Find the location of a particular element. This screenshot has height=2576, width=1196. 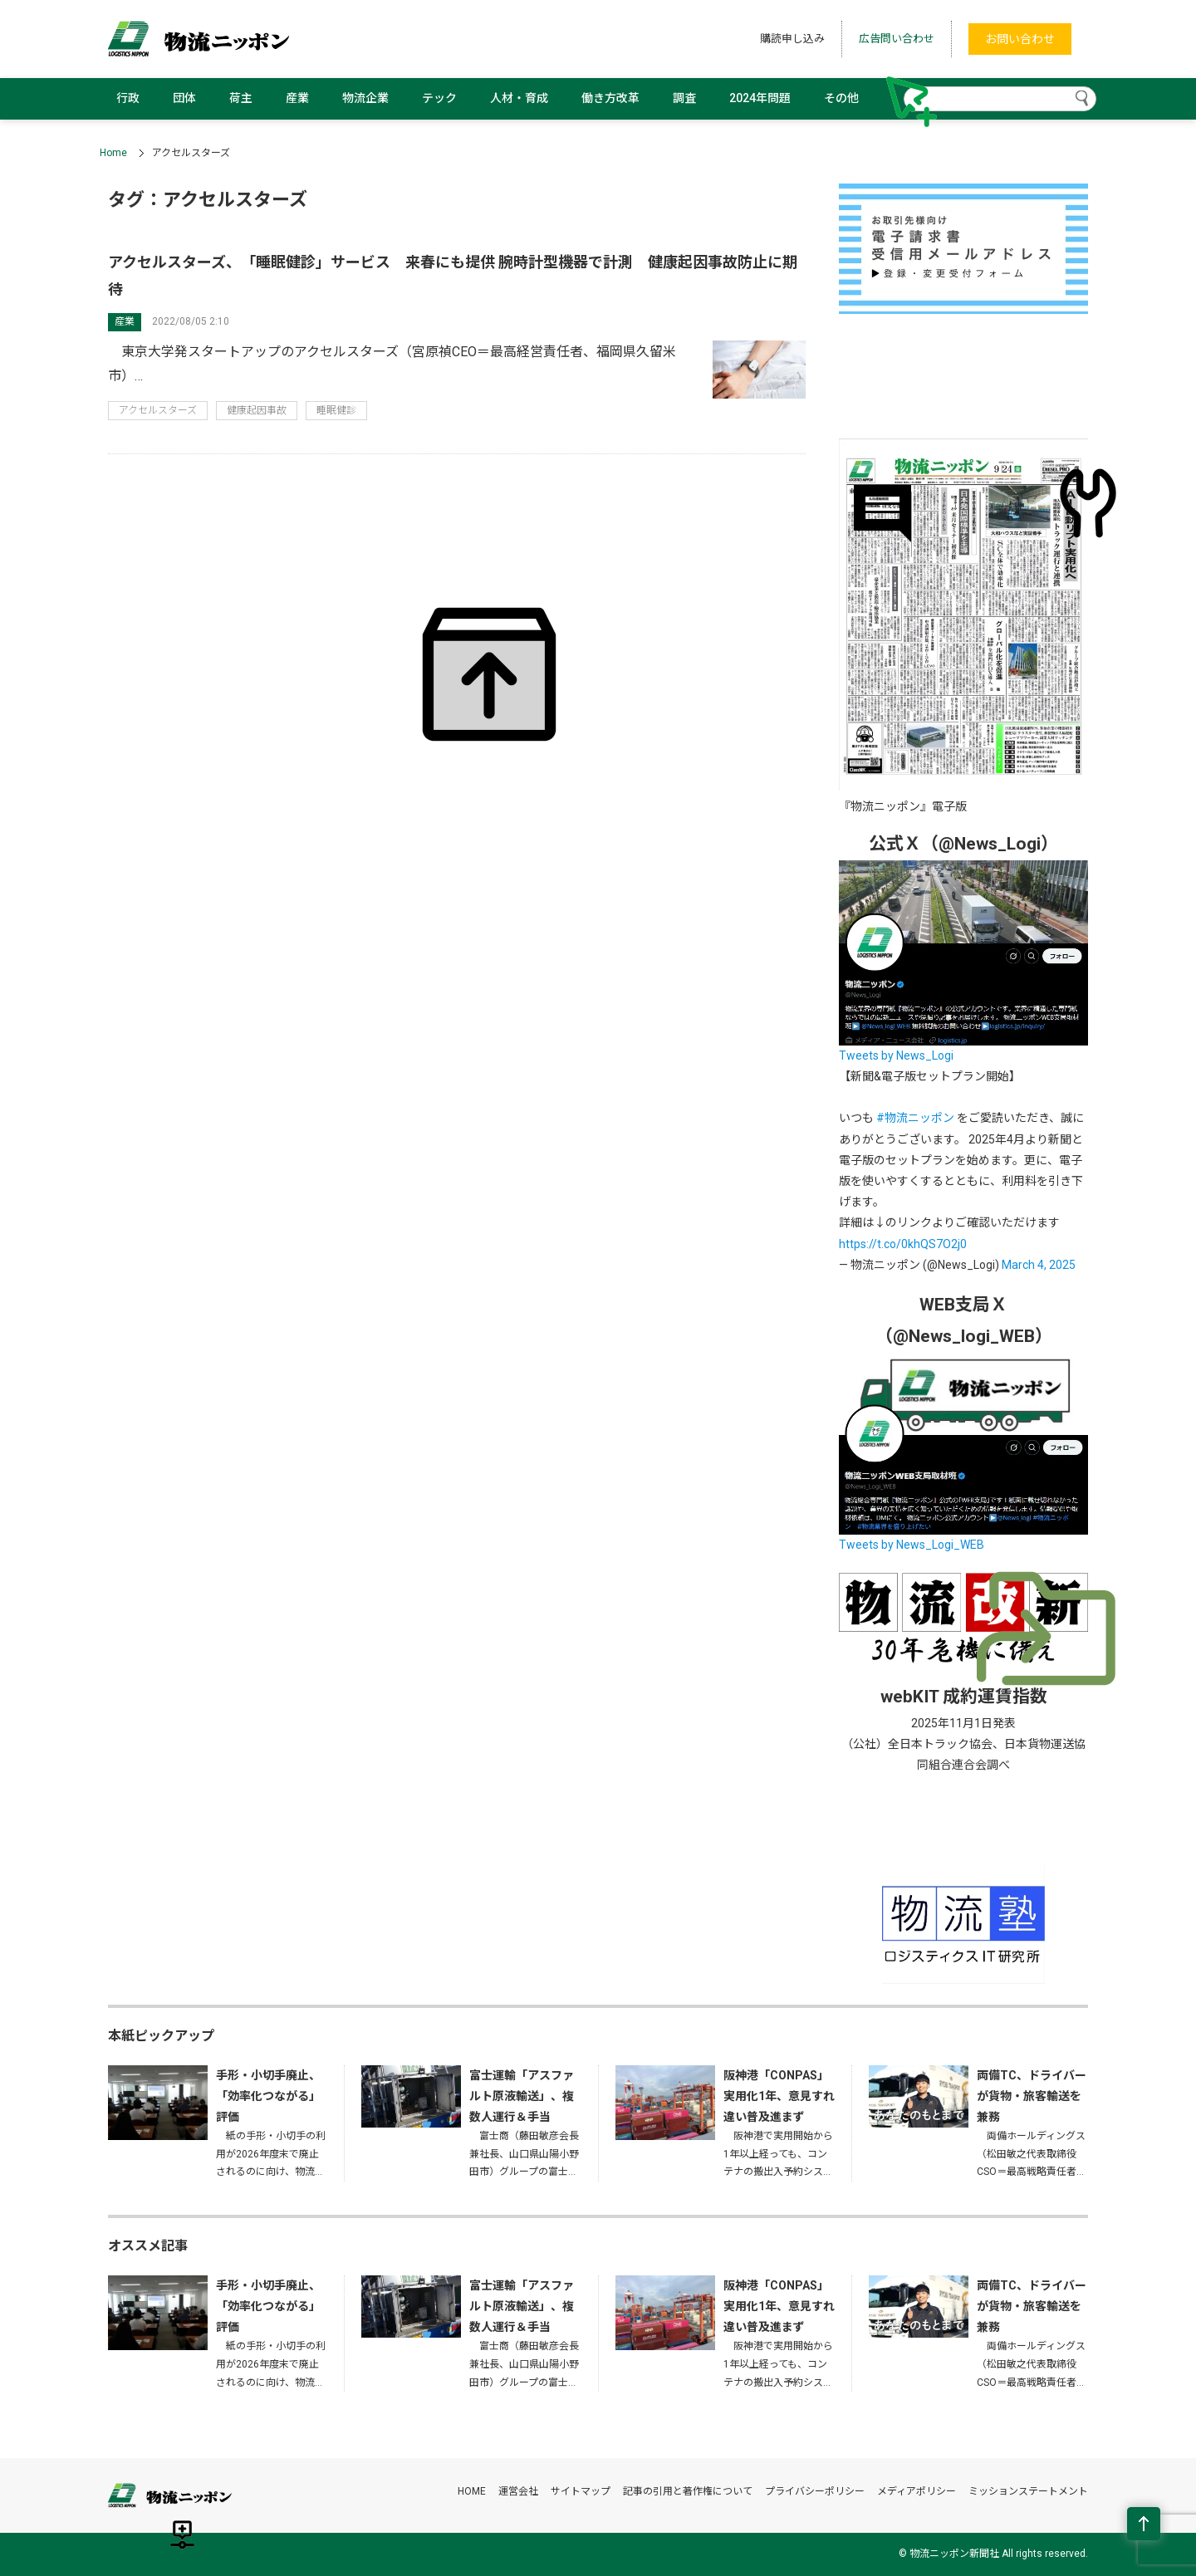

access a linked or shortcut folder is located at coordinates (1052, 1628).